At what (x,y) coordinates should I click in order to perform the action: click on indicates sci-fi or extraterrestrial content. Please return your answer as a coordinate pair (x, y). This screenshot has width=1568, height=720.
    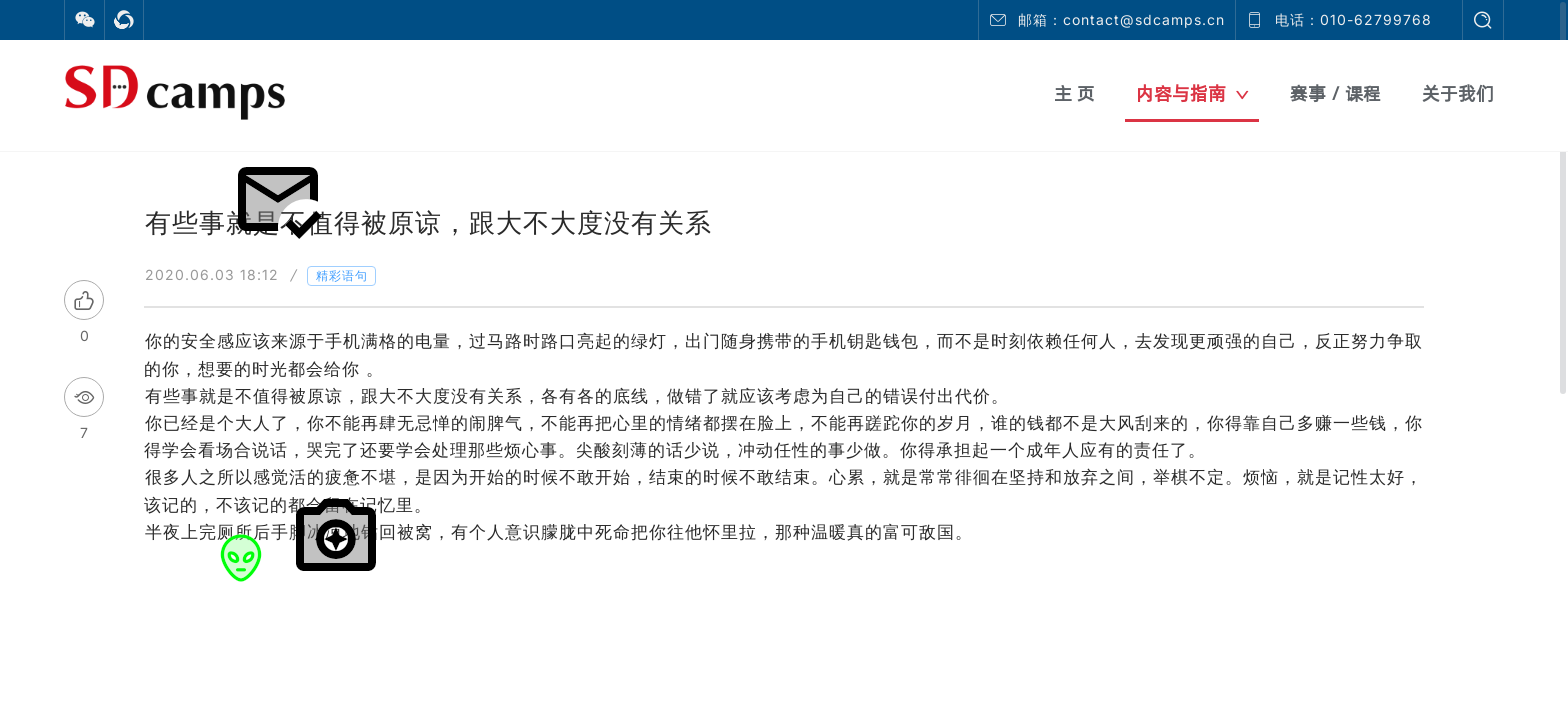
    Looking at the image, I should click on (241, 558).